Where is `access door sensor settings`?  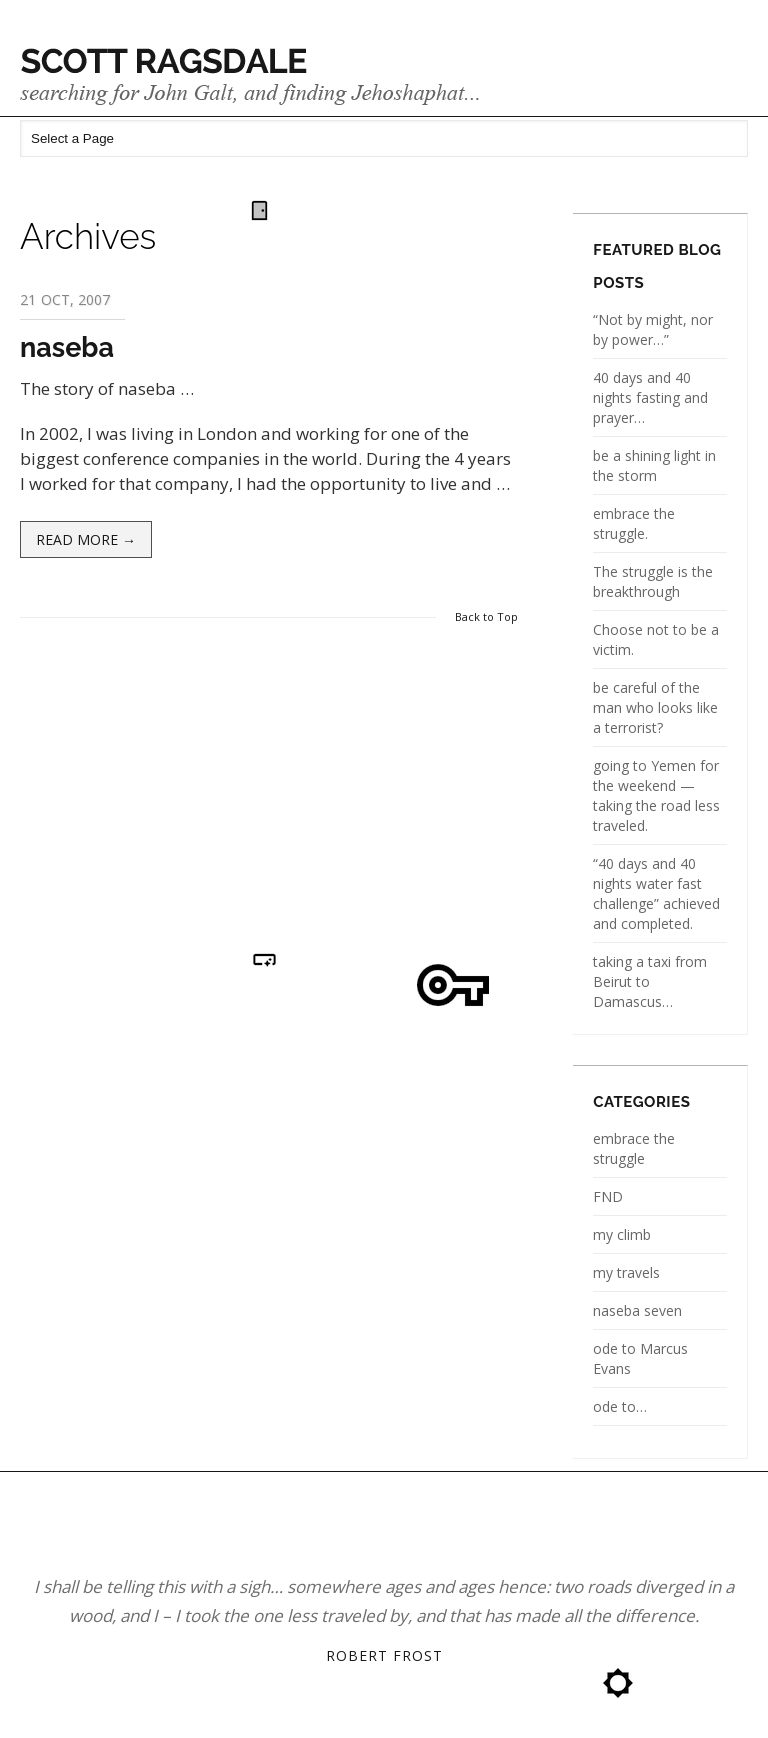 access door sensor settings is located at coordinates (259, 210).